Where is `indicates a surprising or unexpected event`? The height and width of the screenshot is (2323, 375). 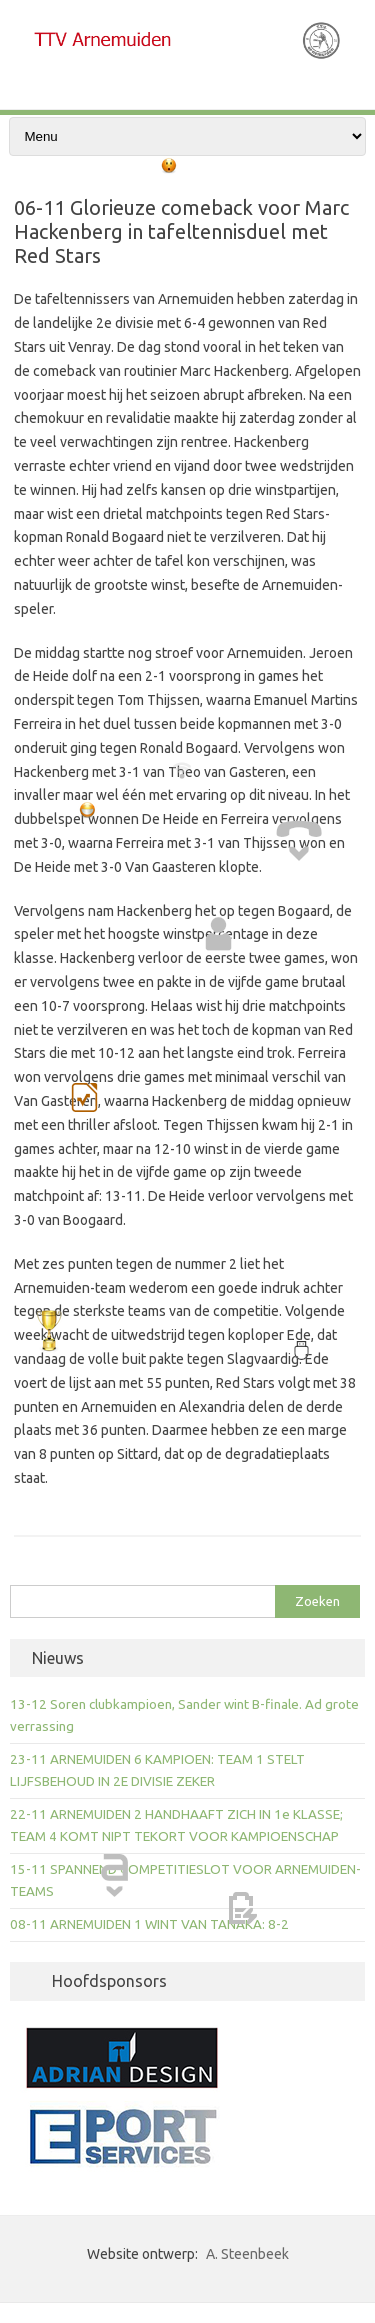
indicates a surprising or unexpected event is located at coordinates (169, 166).